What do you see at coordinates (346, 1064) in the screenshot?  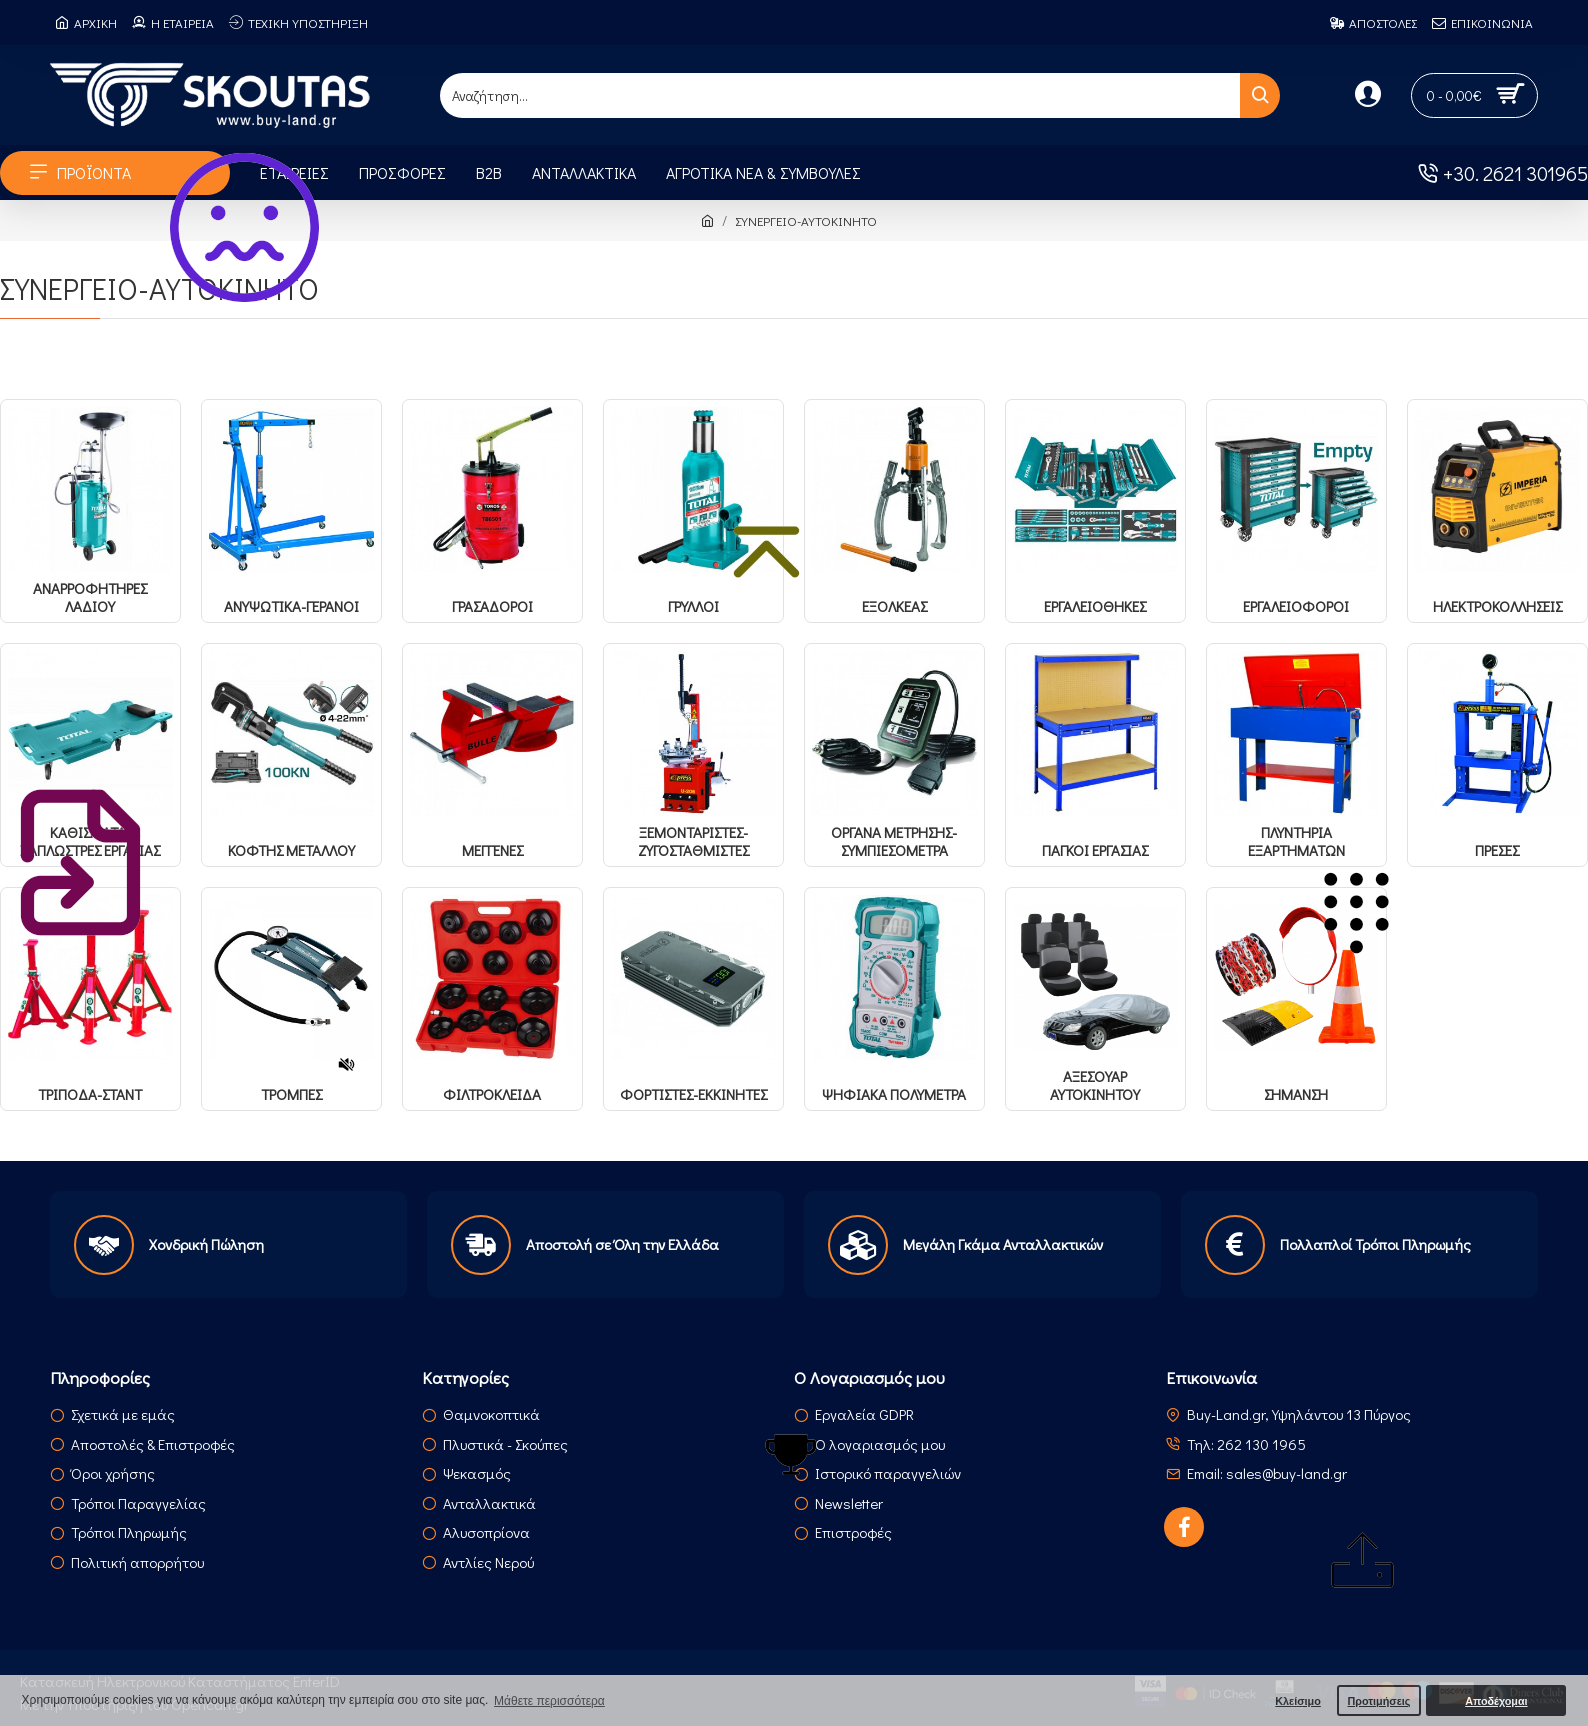 I see `mute audio` at bounding box center [346, 1064].